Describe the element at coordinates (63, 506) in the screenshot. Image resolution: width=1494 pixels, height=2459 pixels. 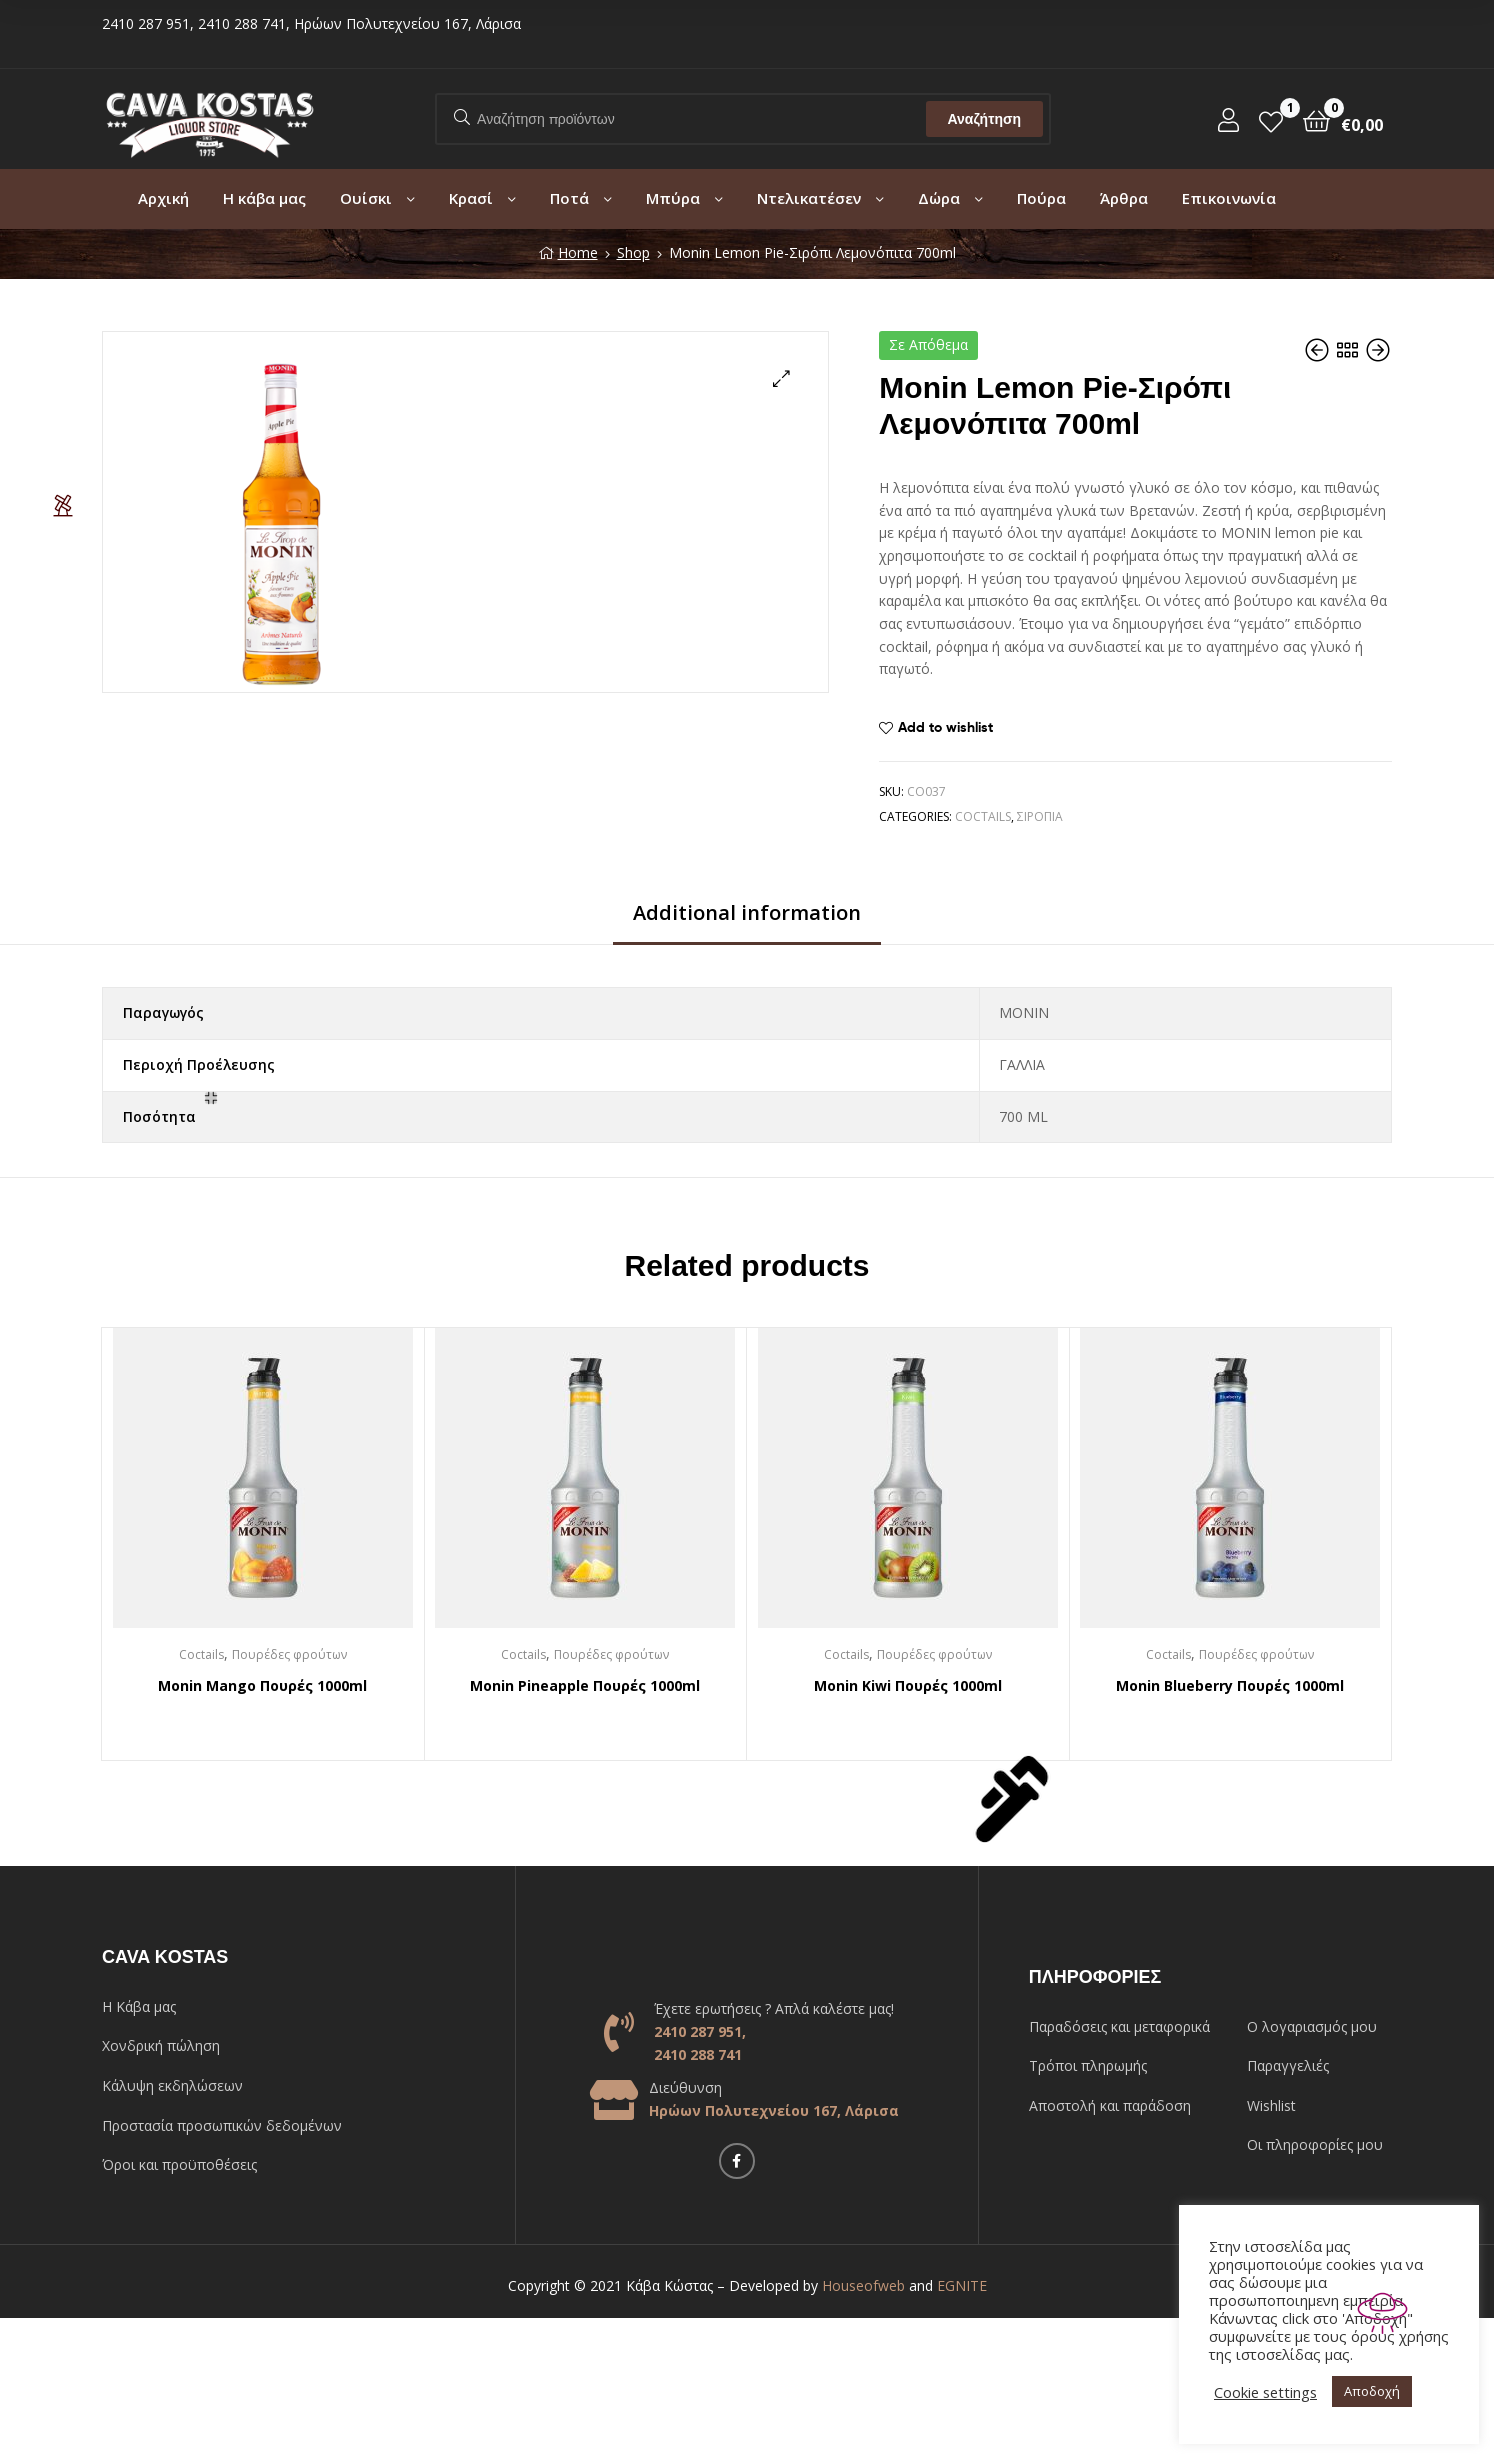
I see `indicates wind or renewable energy settings` at that location.